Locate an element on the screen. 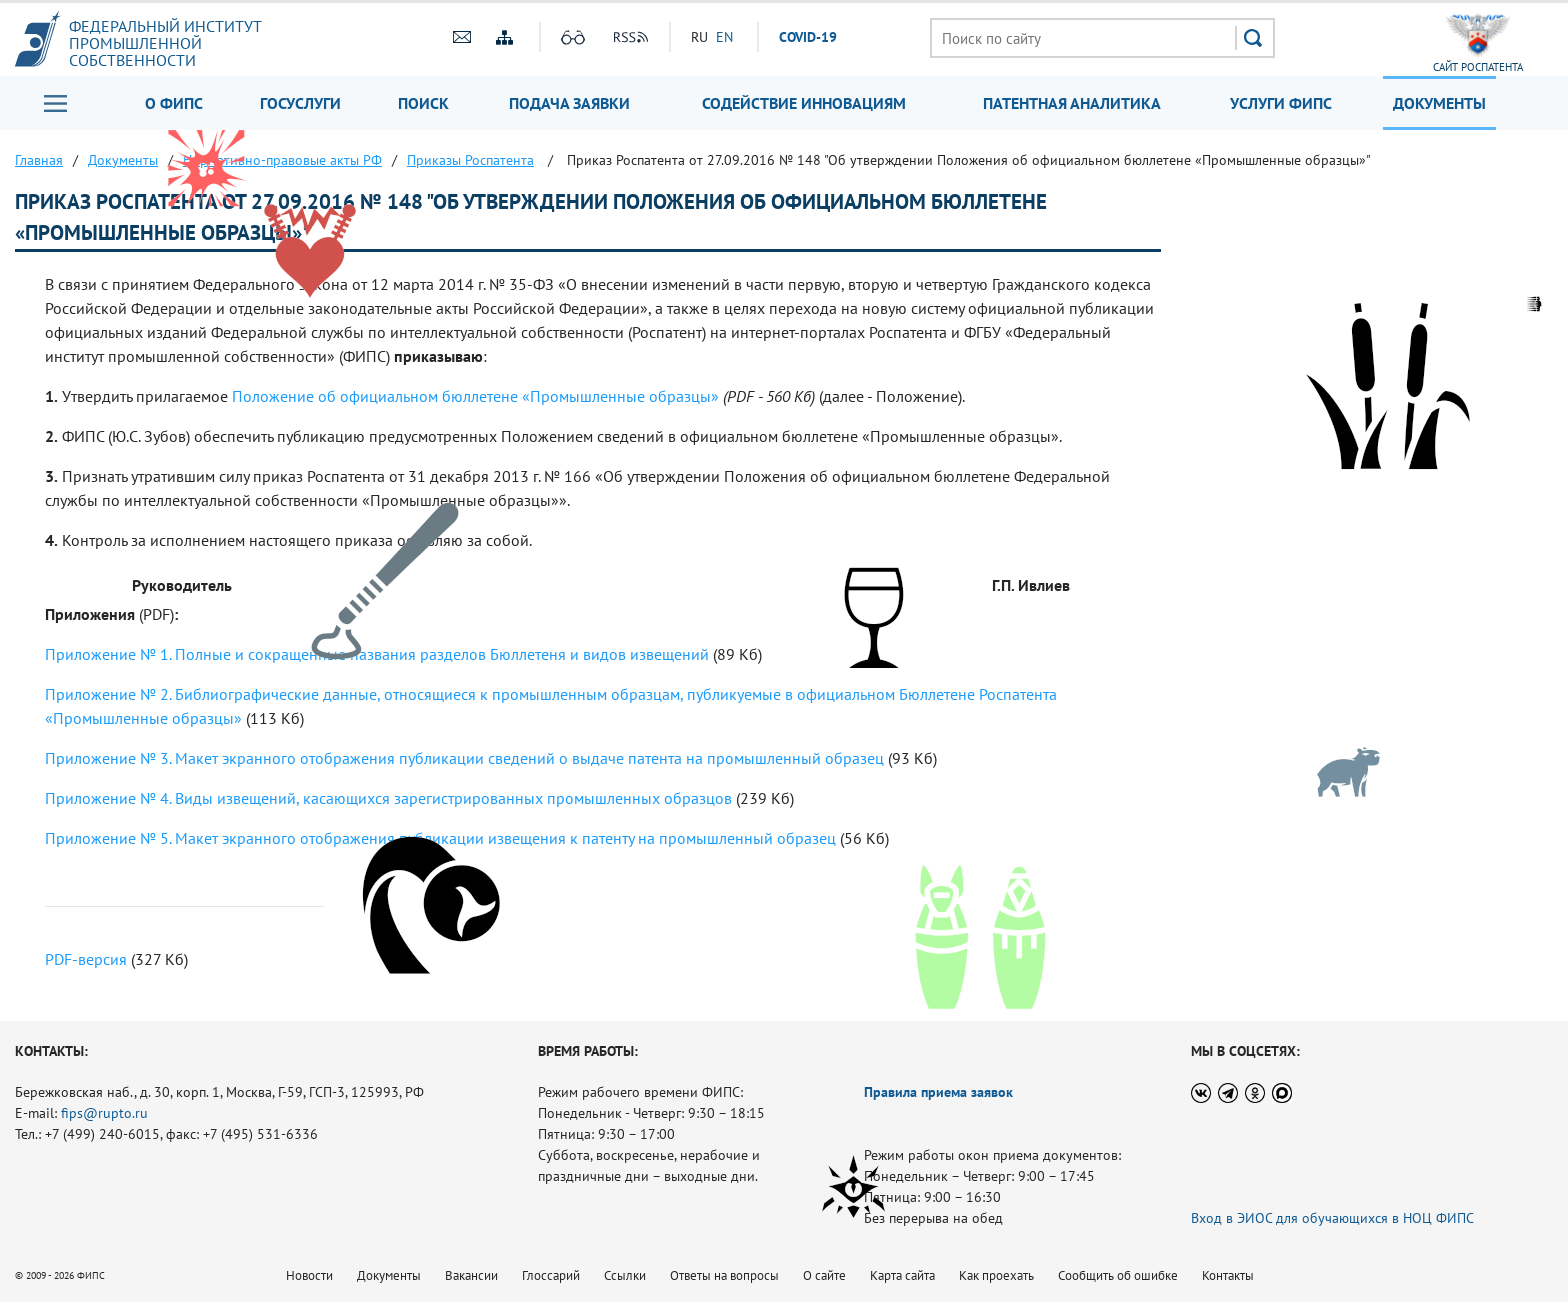 This screenshot has height=1302, width=1568. indicates a wetland or marsh environment in a game is located at coordinates (1388, 386).